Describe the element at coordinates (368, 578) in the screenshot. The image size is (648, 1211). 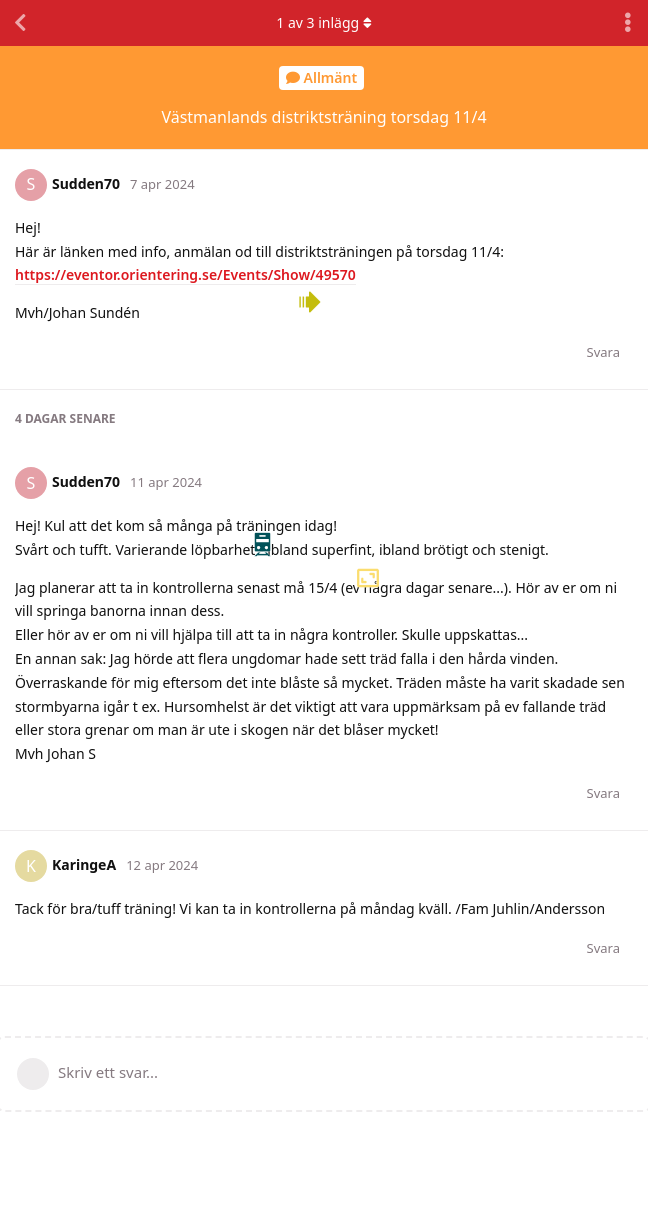
I see `enter fullscreen mode` at that location.